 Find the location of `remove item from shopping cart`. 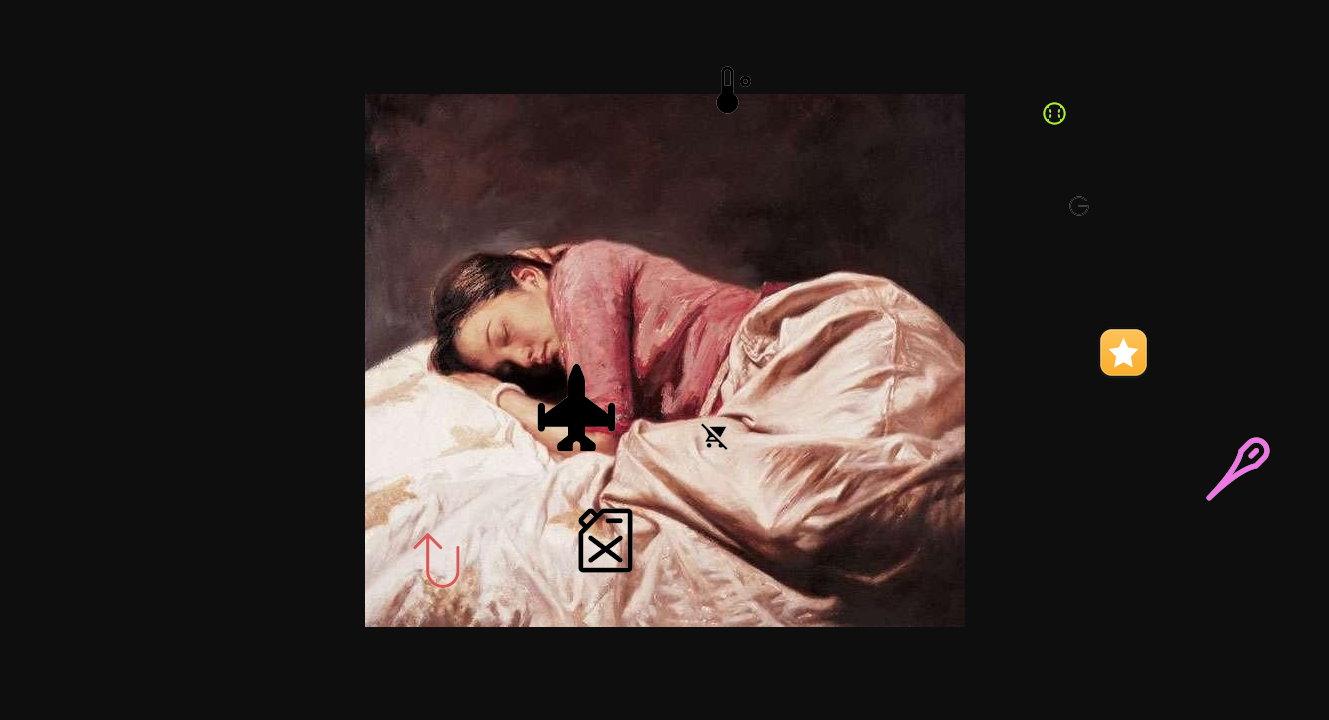

remove item from shopping cart is located at coordinates (715, 436).